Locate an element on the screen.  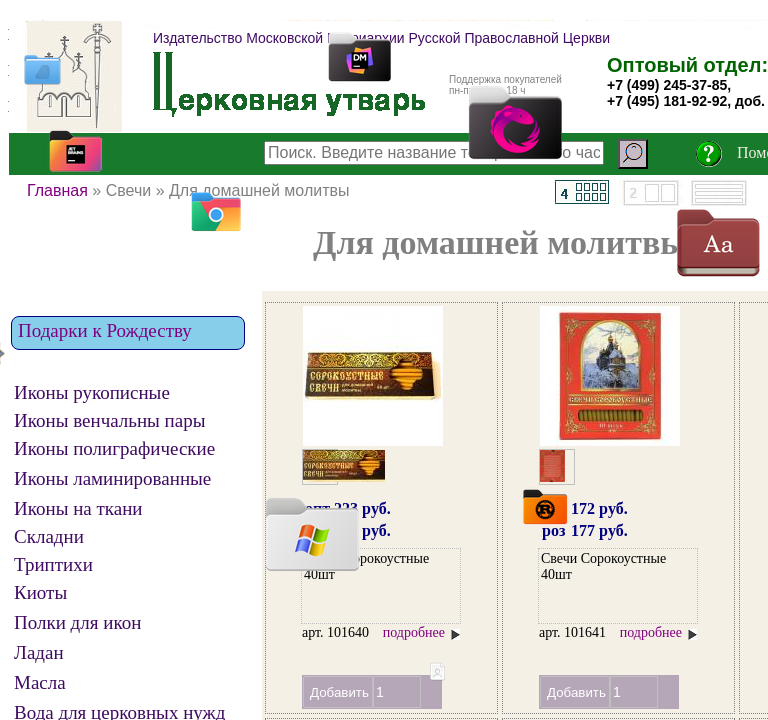
open JetBrains IDE projects folder is located at coordinates (75, 152).